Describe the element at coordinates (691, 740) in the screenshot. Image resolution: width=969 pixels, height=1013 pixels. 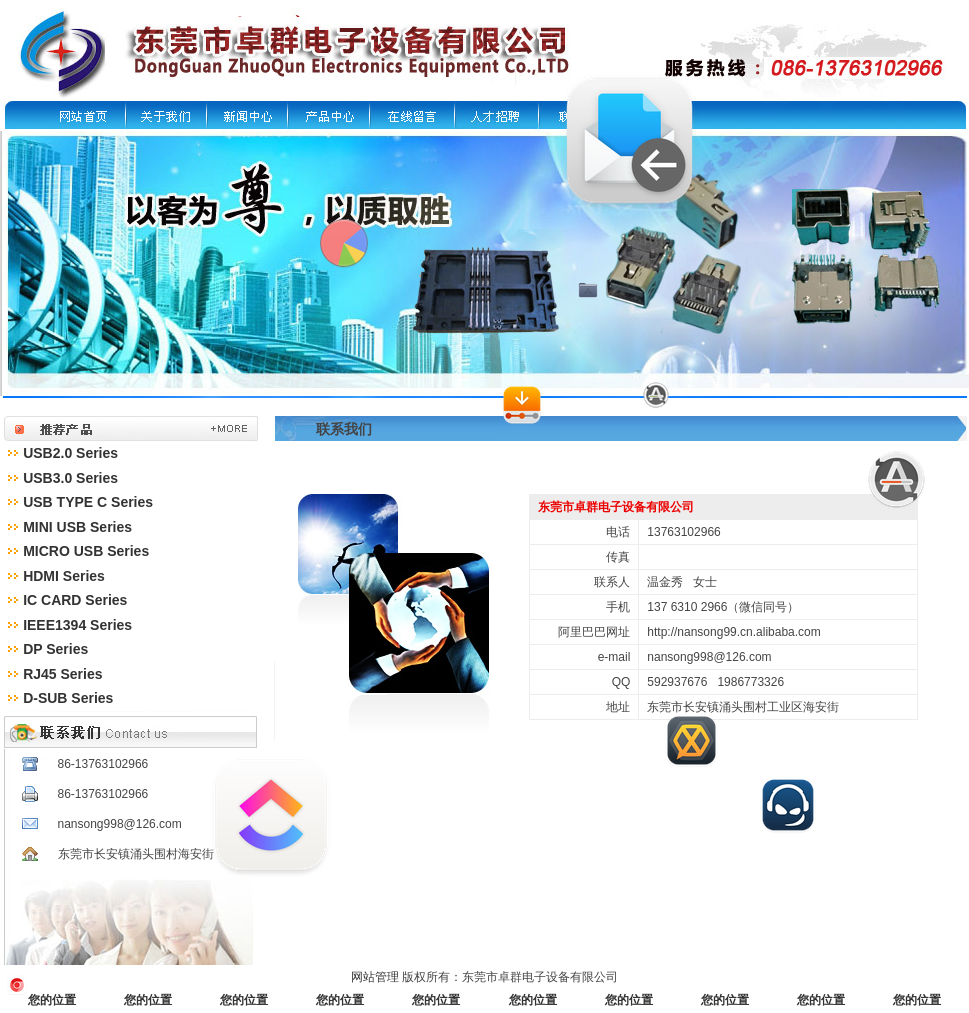
I see `open hexchat irc client` at that location.